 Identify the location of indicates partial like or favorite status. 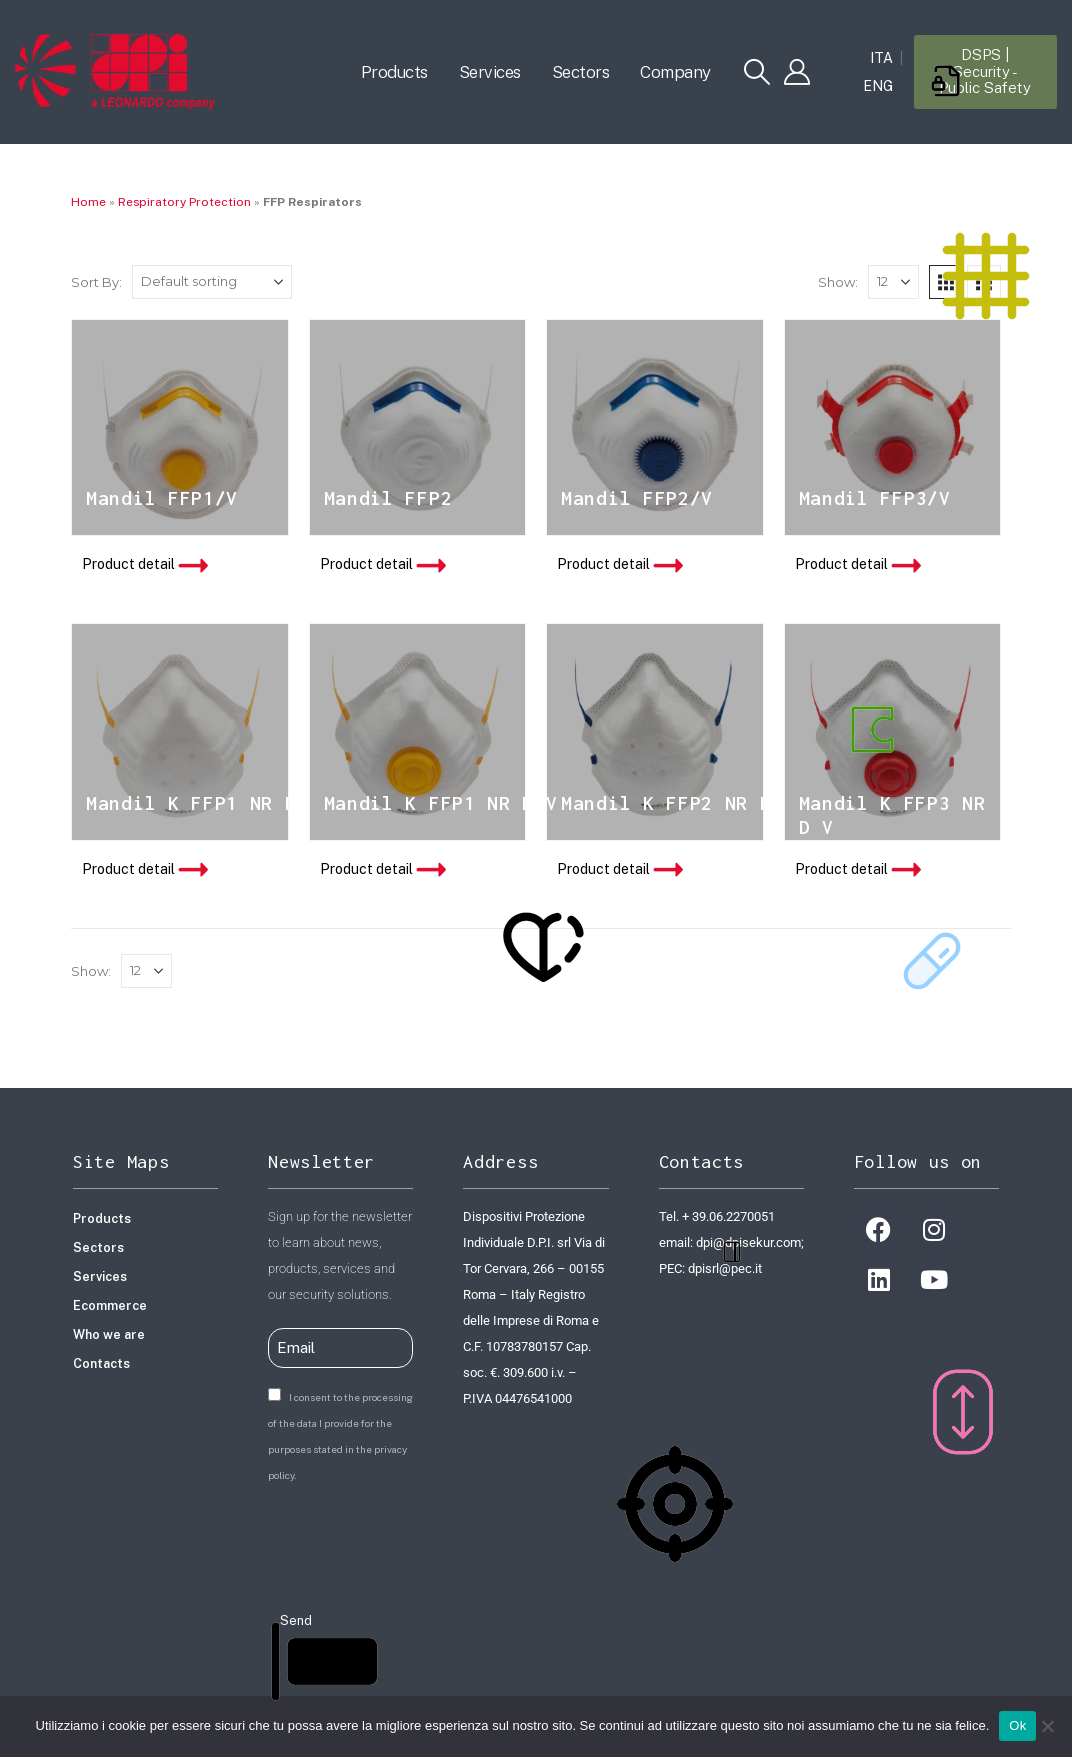
(543, 944).